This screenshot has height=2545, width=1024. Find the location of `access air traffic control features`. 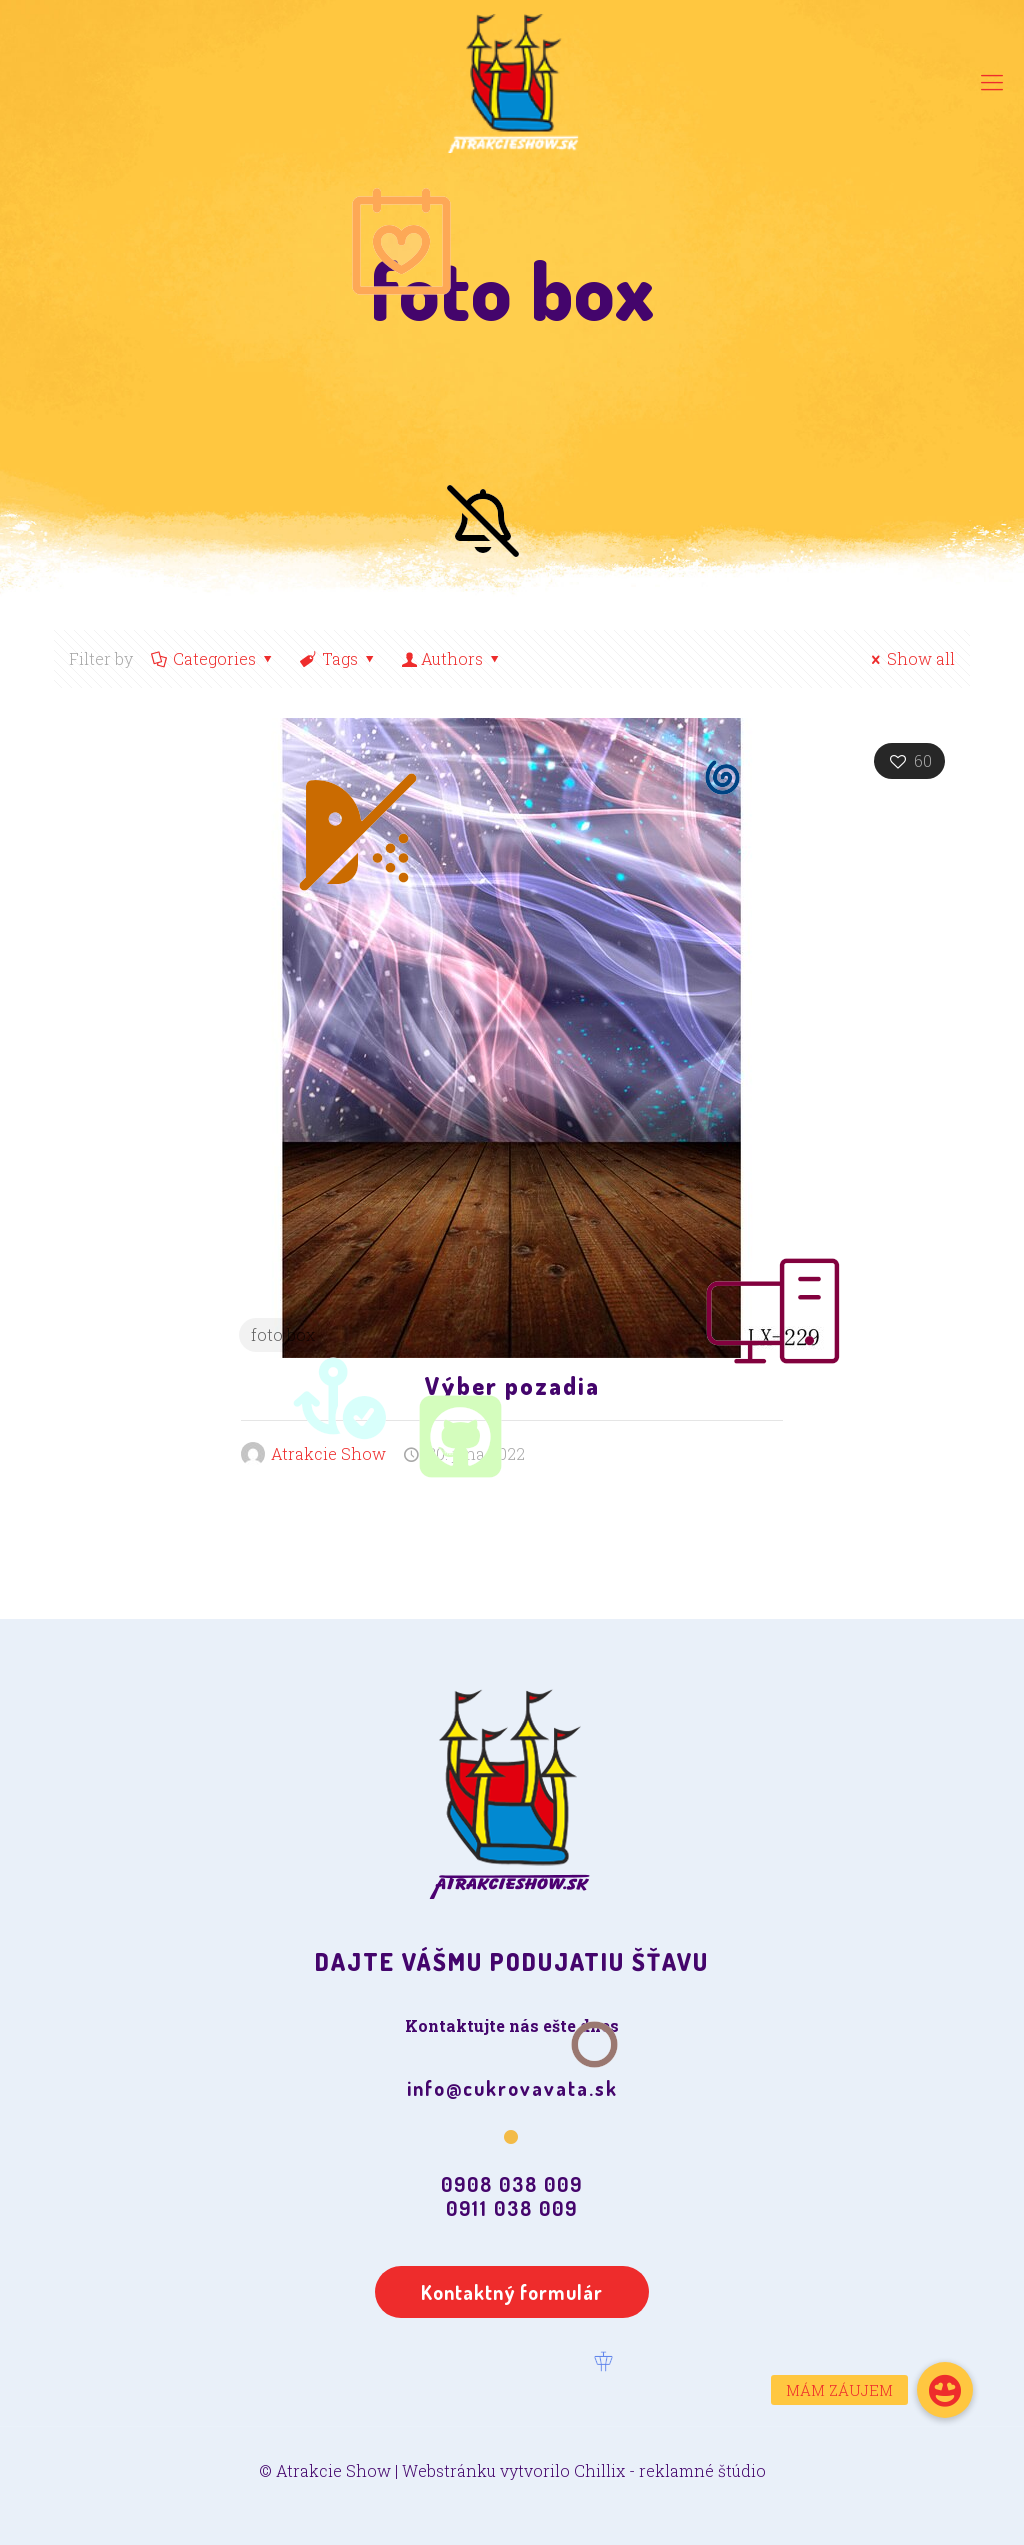

access air traffic control features is located at coordinates (603, 2361).